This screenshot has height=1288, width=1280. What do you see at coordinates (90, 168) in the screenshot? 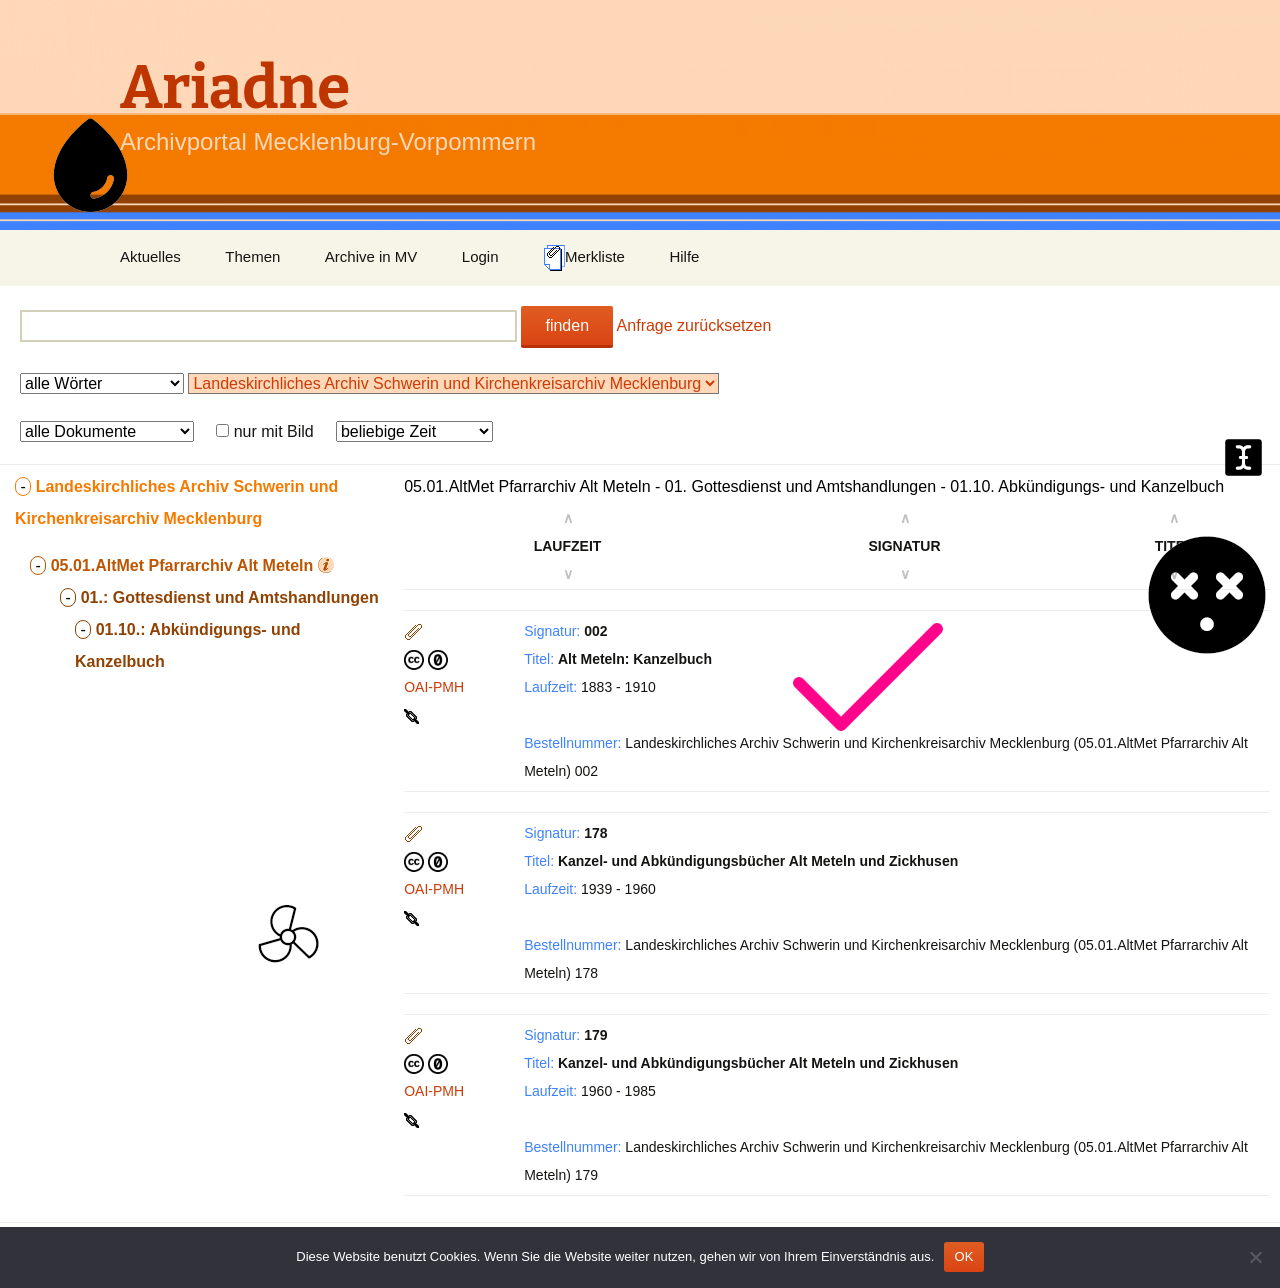
I see `adjust water or hydration settings` at bounding box center [90, 168].